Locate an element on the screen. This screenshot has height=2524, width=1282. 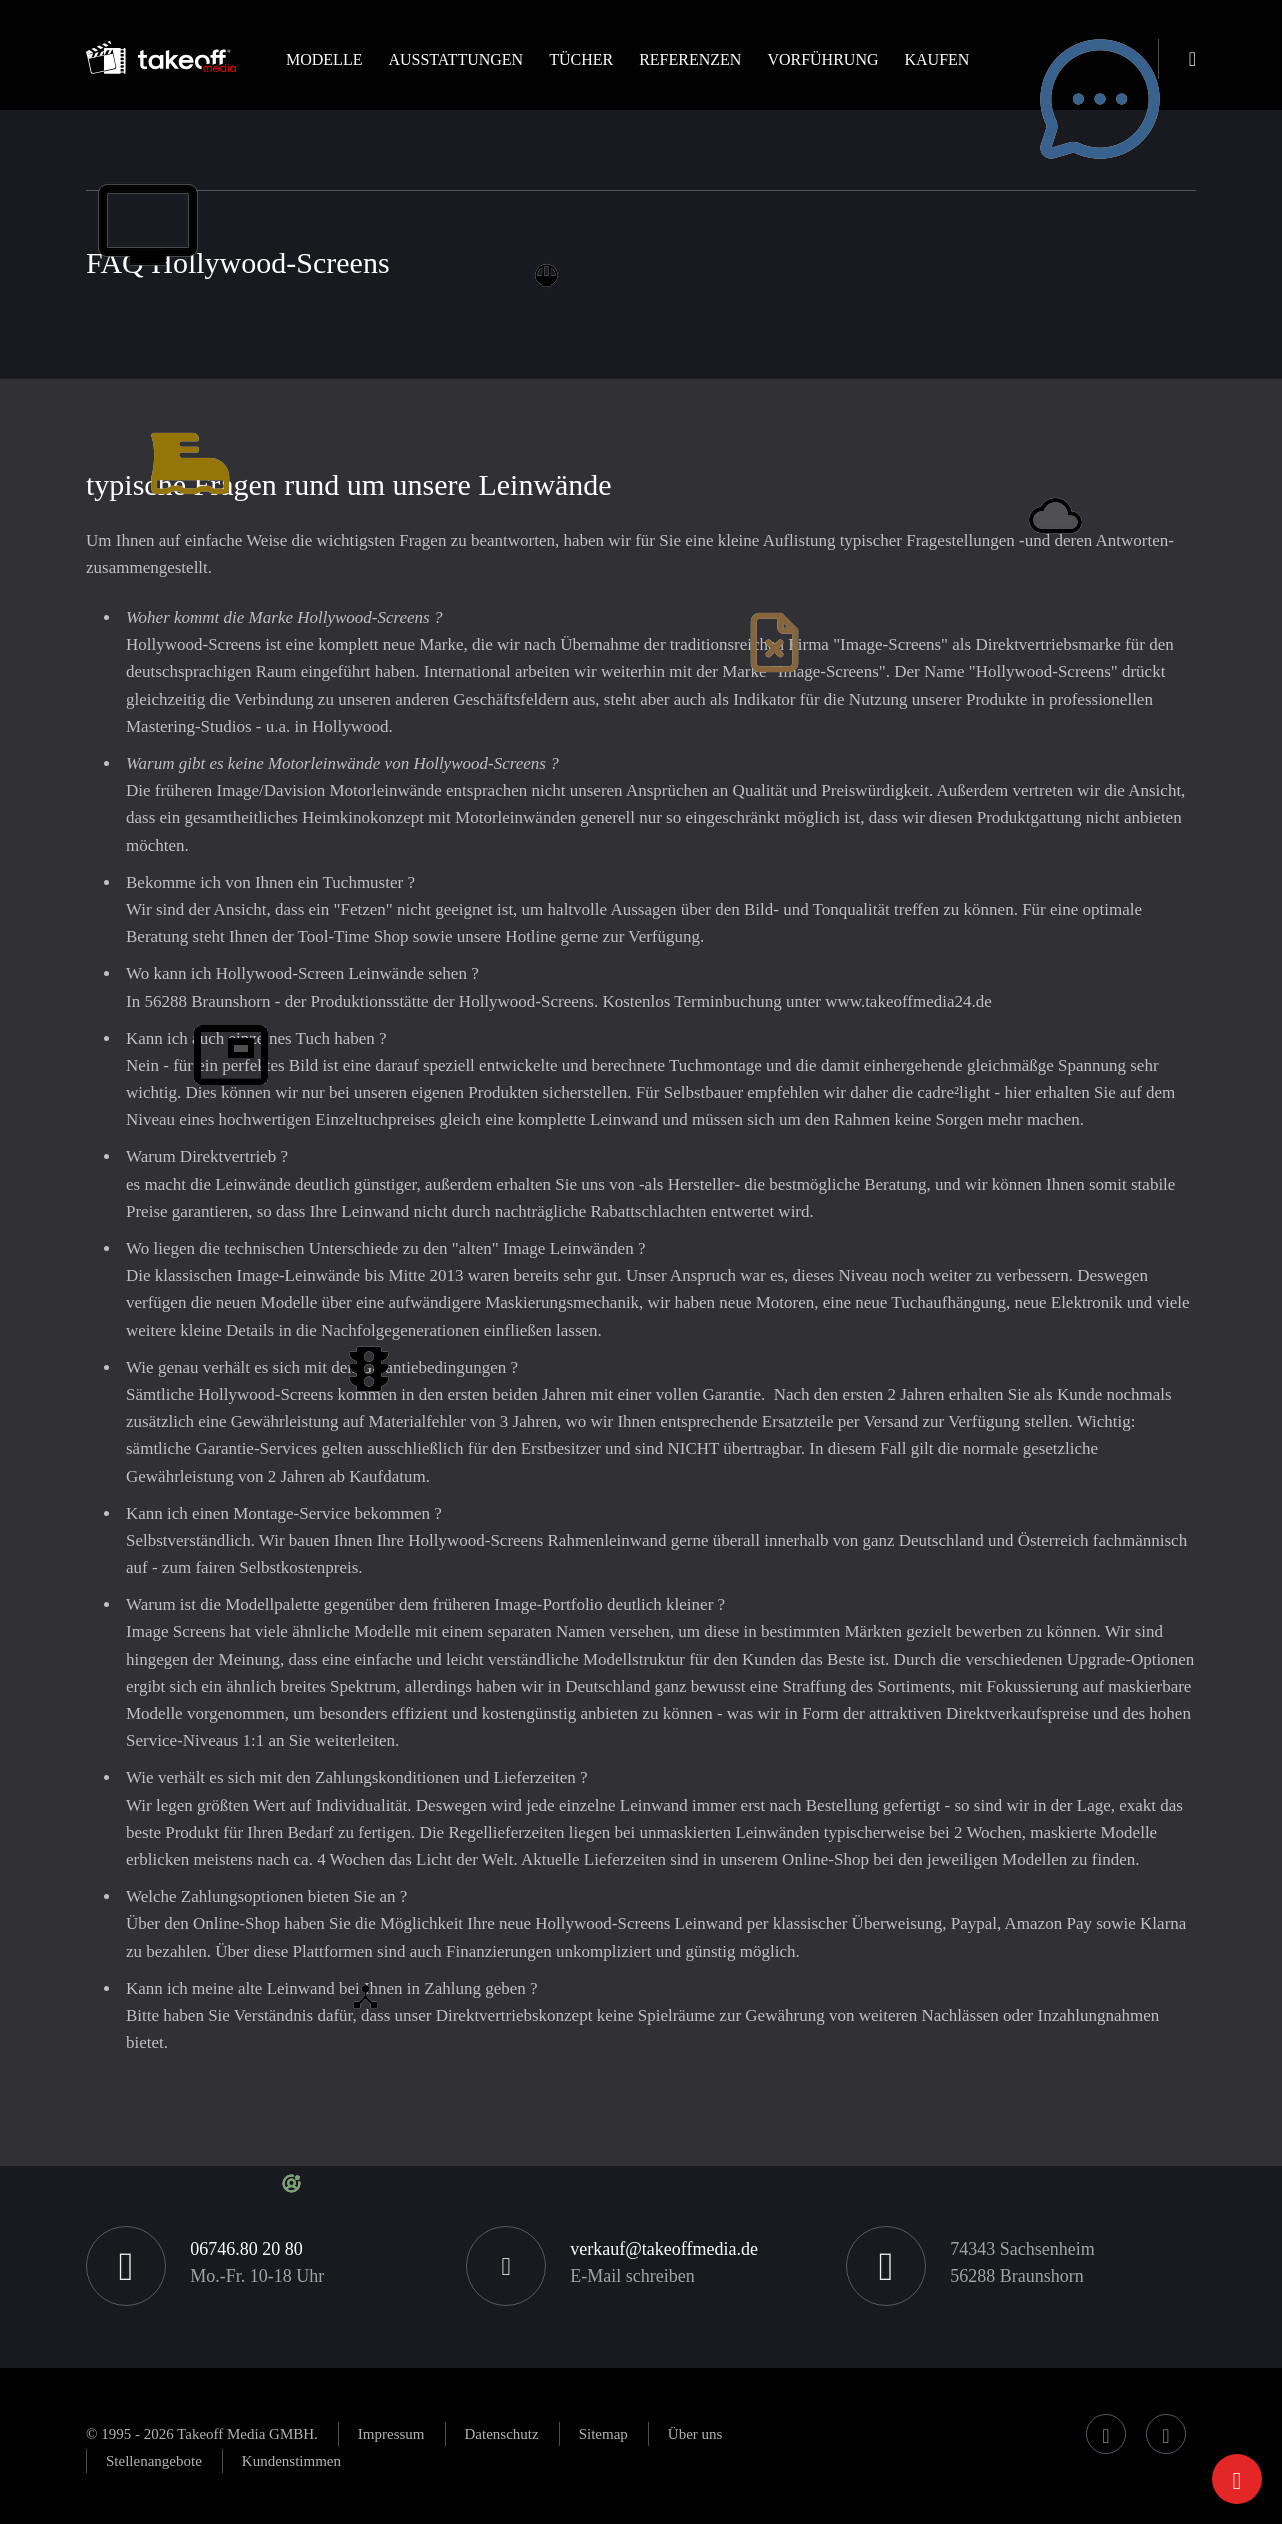
enable picture-in-picture mode is located at coordinates (231, 1055).